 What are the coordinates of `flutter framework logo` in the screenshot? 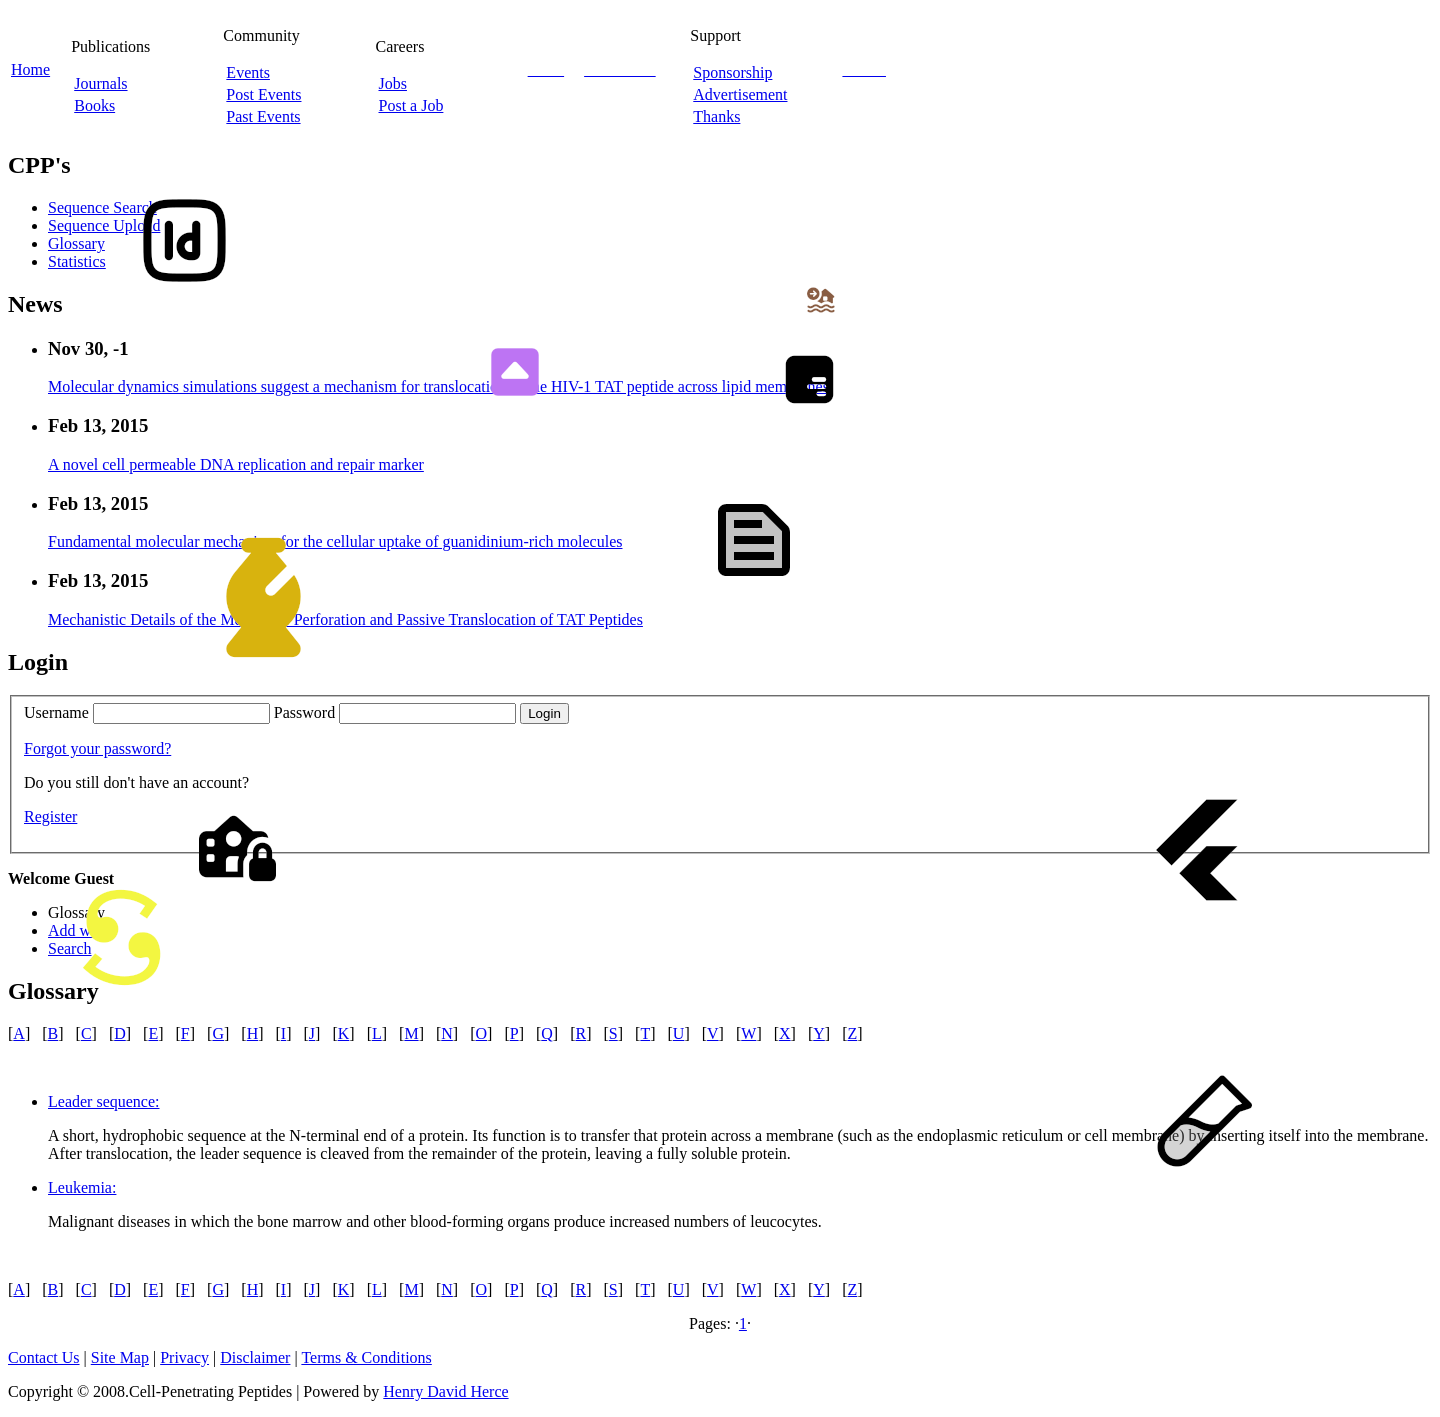 It's located at (1197, 850).